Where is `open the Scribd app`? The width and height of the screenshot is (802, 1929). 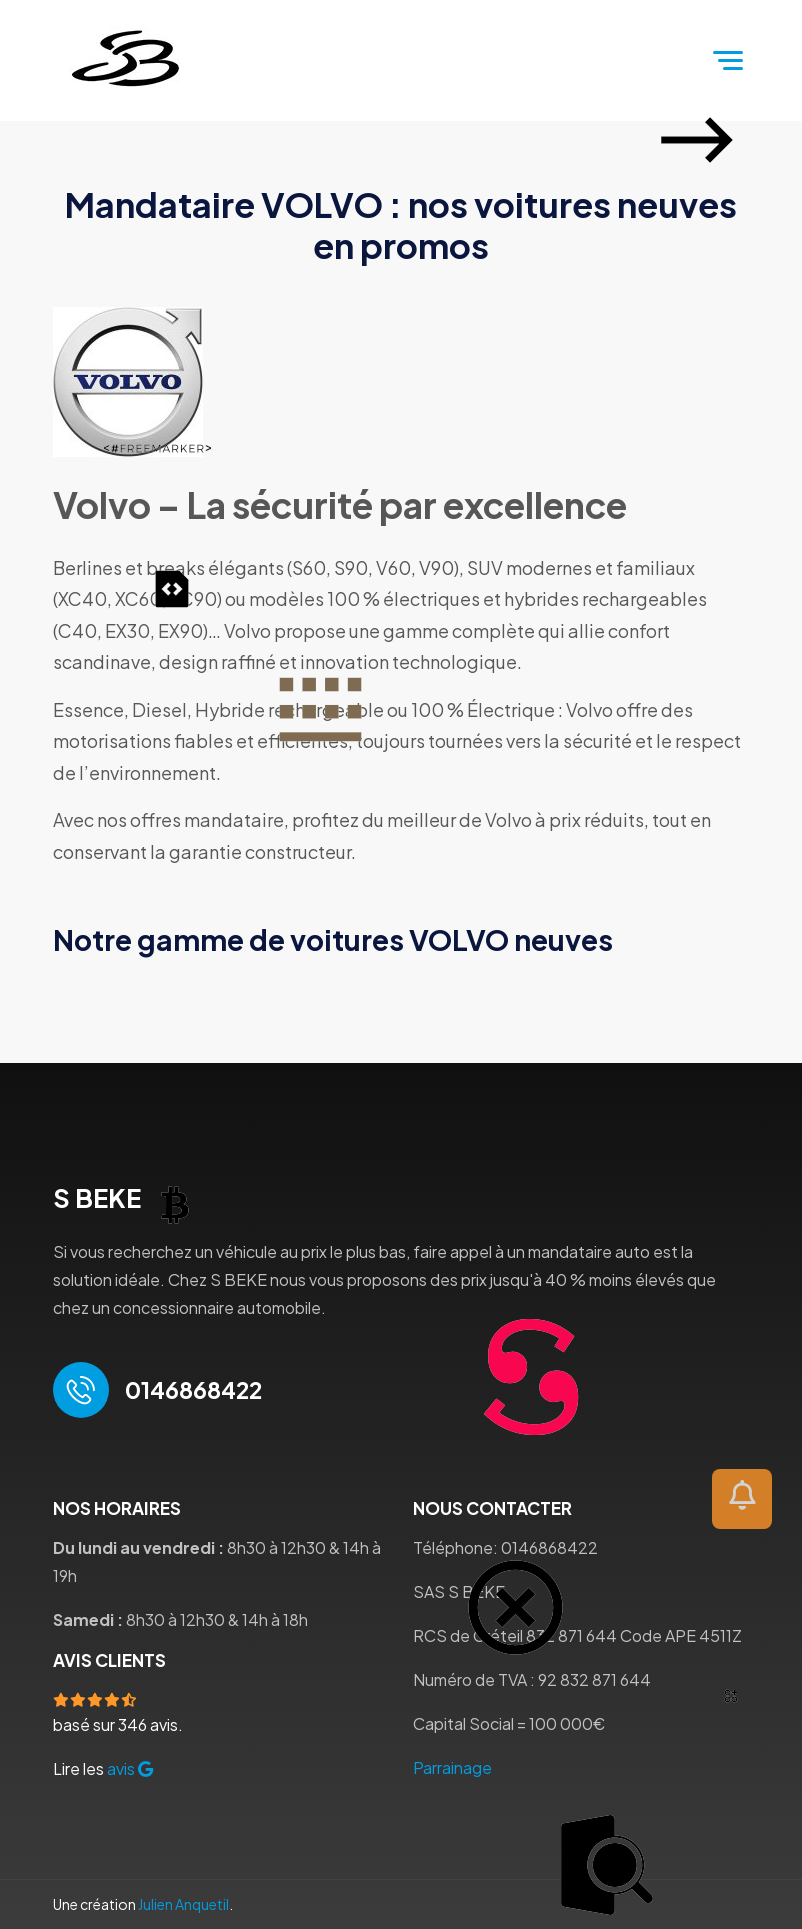 open the Scribd app is located at coordinates (531, 1377).